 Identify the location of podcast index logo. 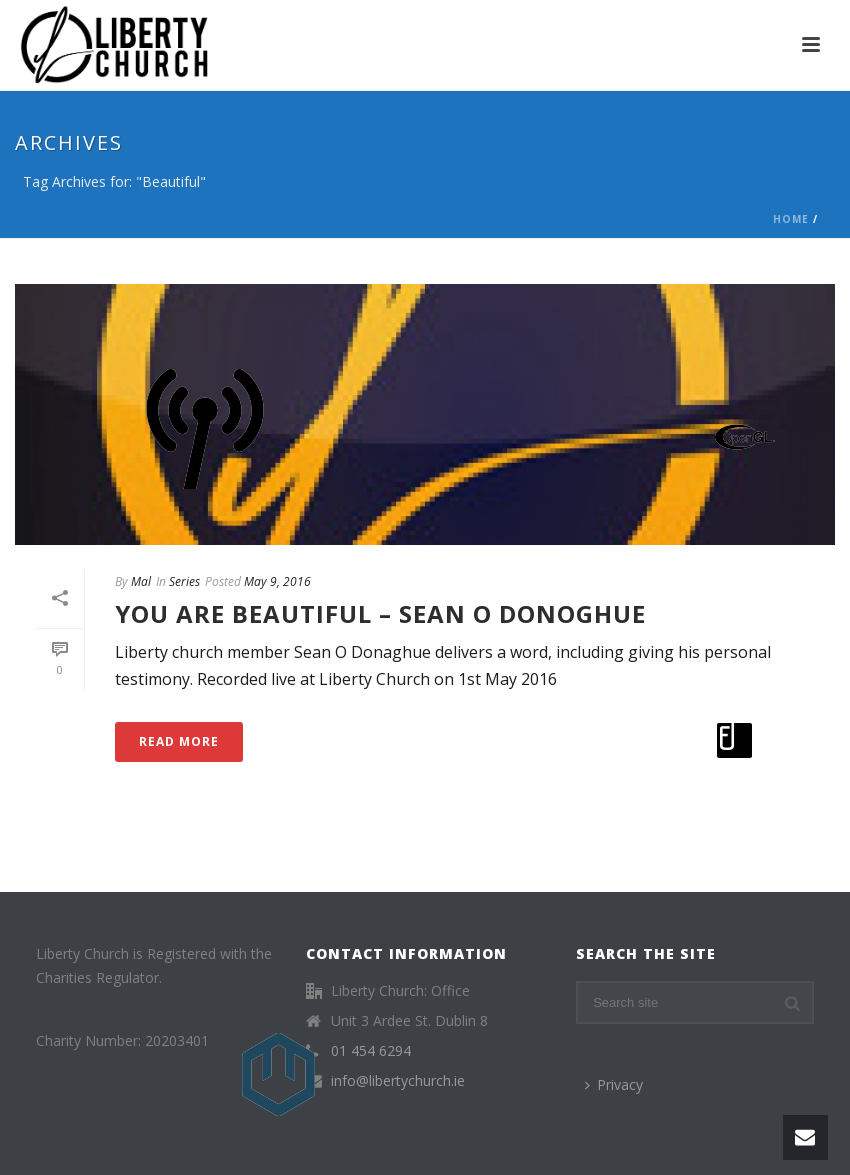
(205, 429).